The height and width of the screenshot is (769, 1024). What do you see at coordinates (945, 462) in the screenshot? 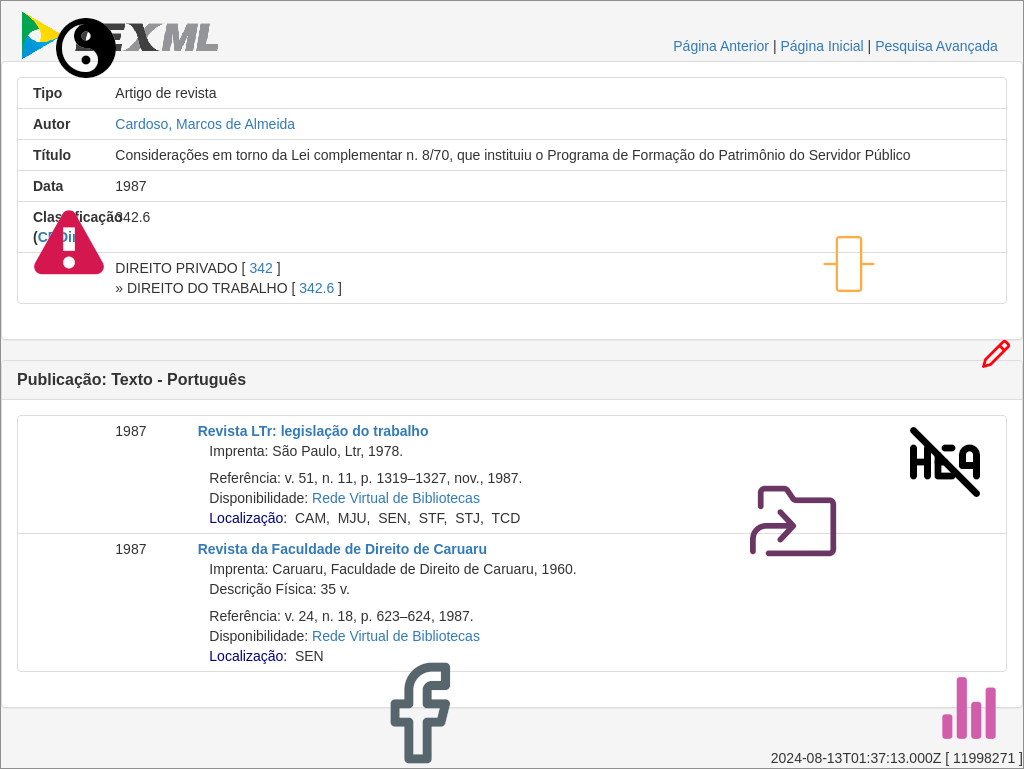
I see `disable HTTP HEAD request method` at bounding box center [945, 462].